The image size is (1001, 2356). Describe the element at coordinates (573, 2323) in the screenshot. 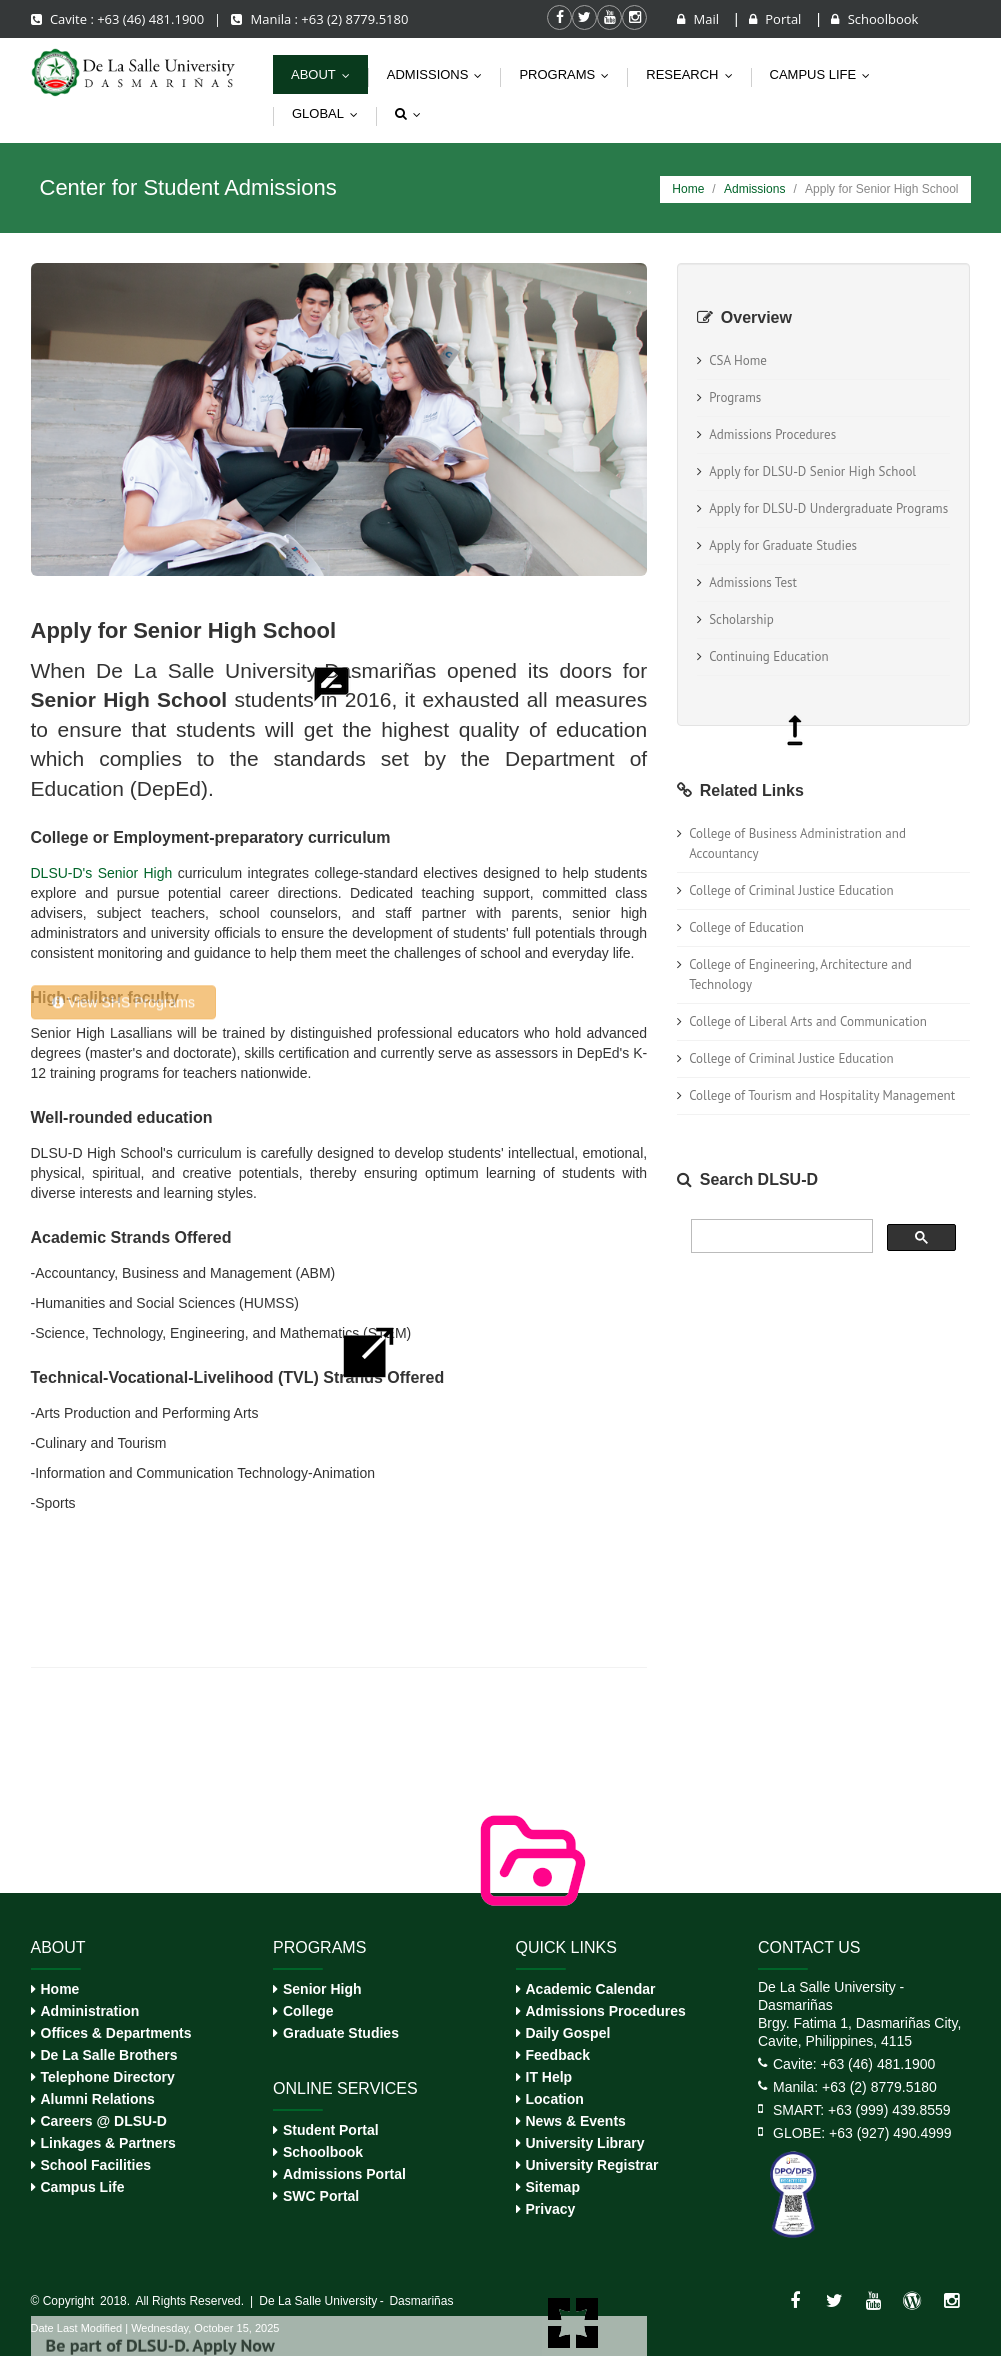

I see `view pages or documents` at that location.